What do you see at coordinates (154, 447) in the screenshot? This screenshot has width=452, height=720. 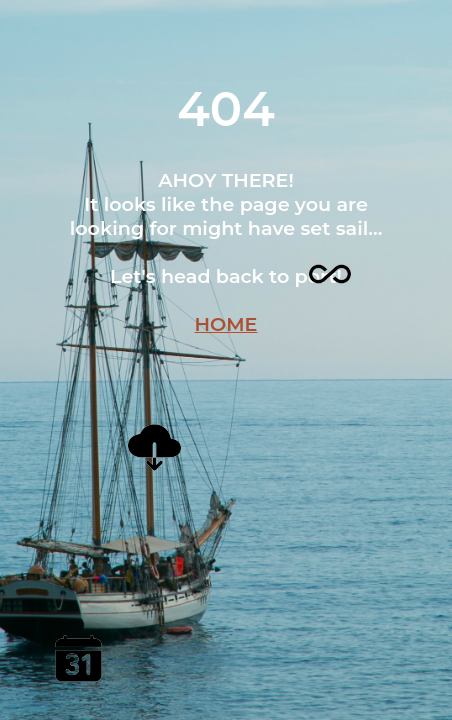 I see `download file from cloud storage` at bounding box center [154, 447].